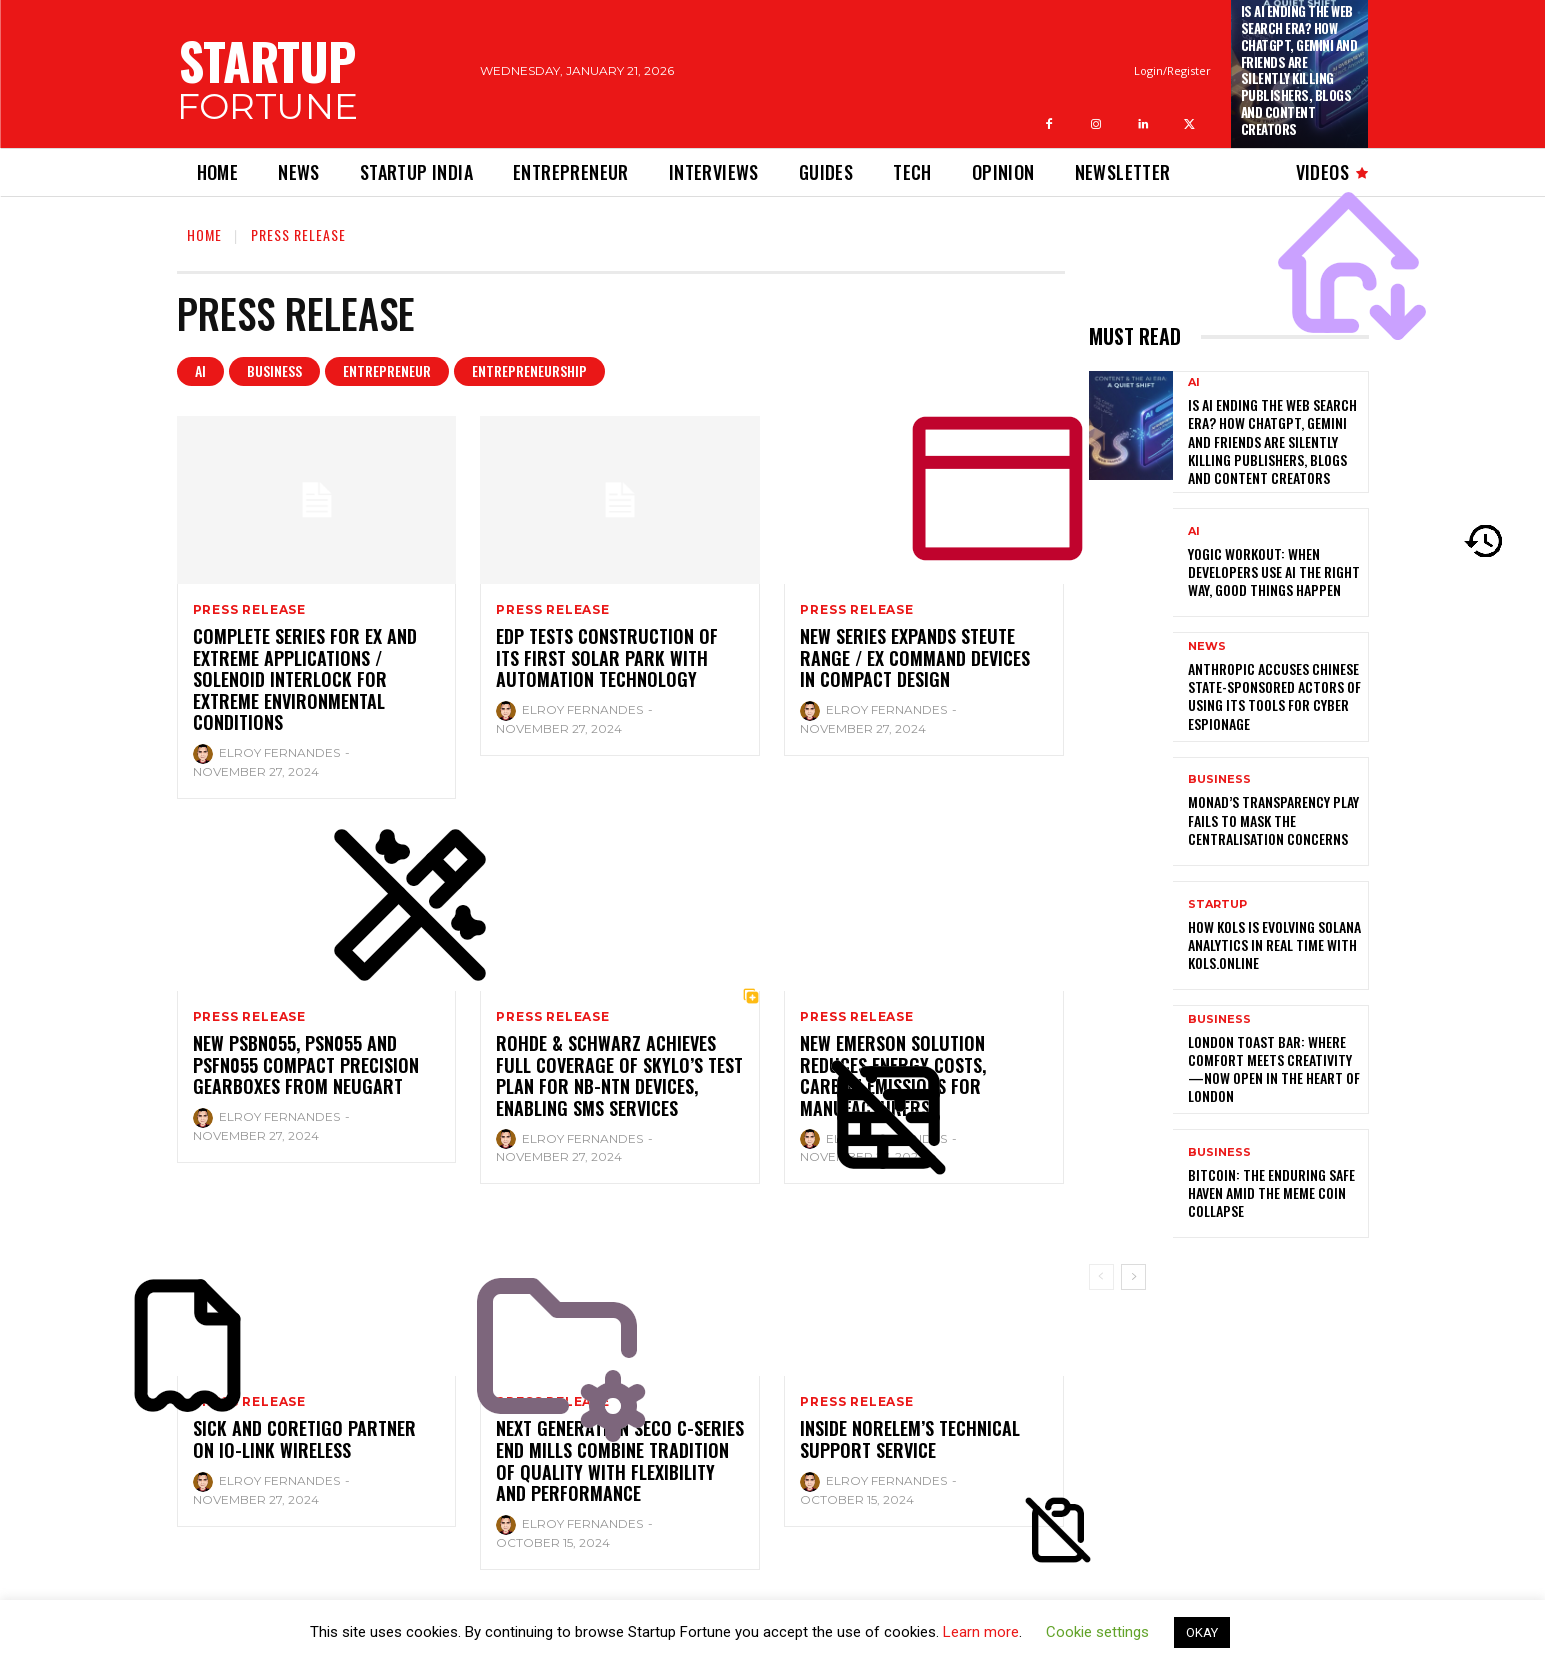 The image size is (1545, 1665). I want to click on download home data or settings, so click(1348, 262).